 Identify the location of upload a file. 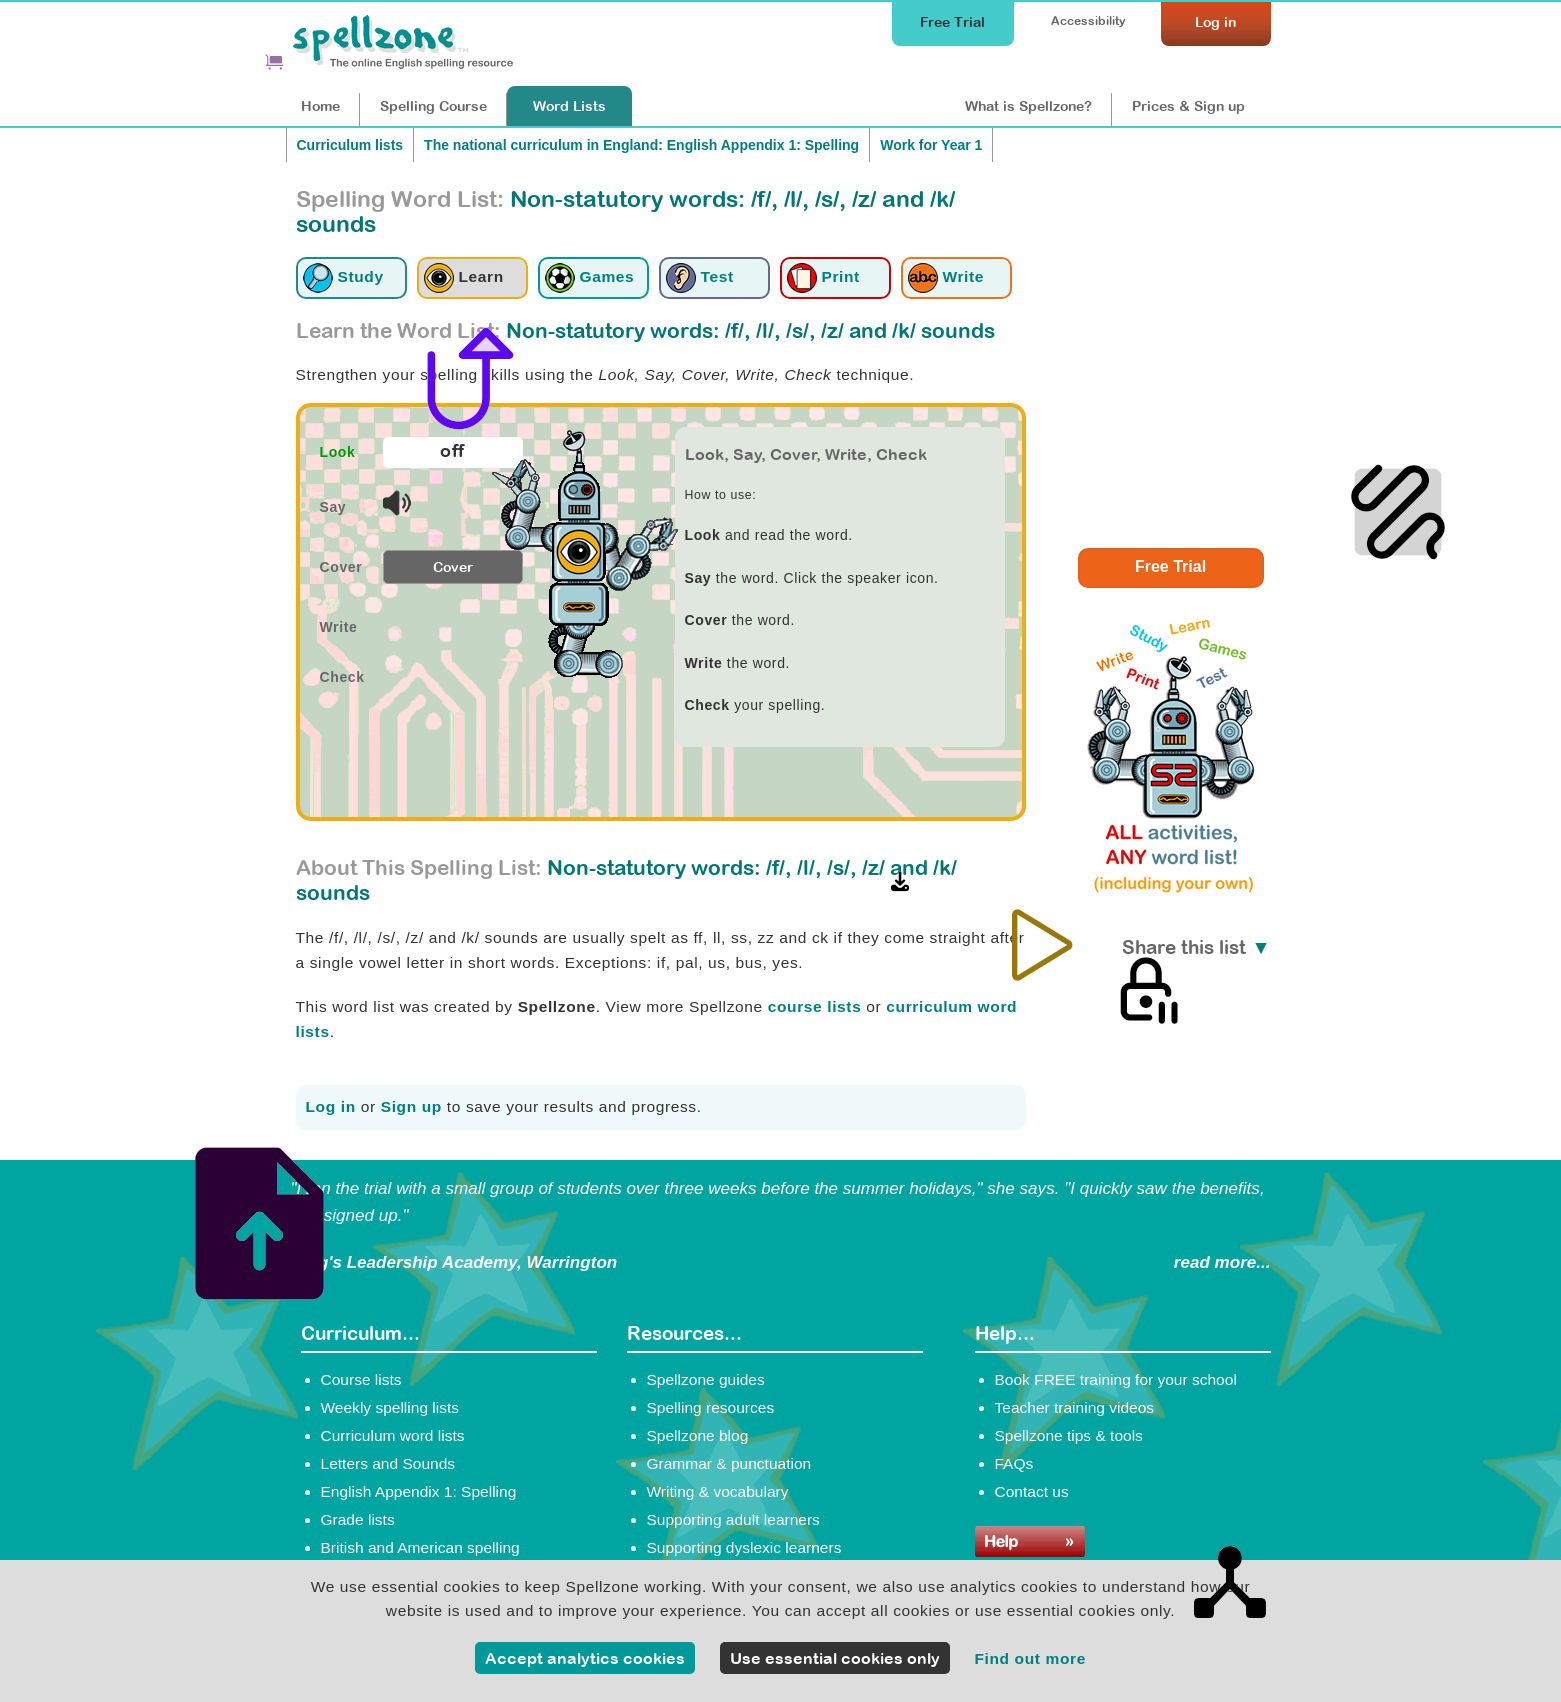
(259, 1223).